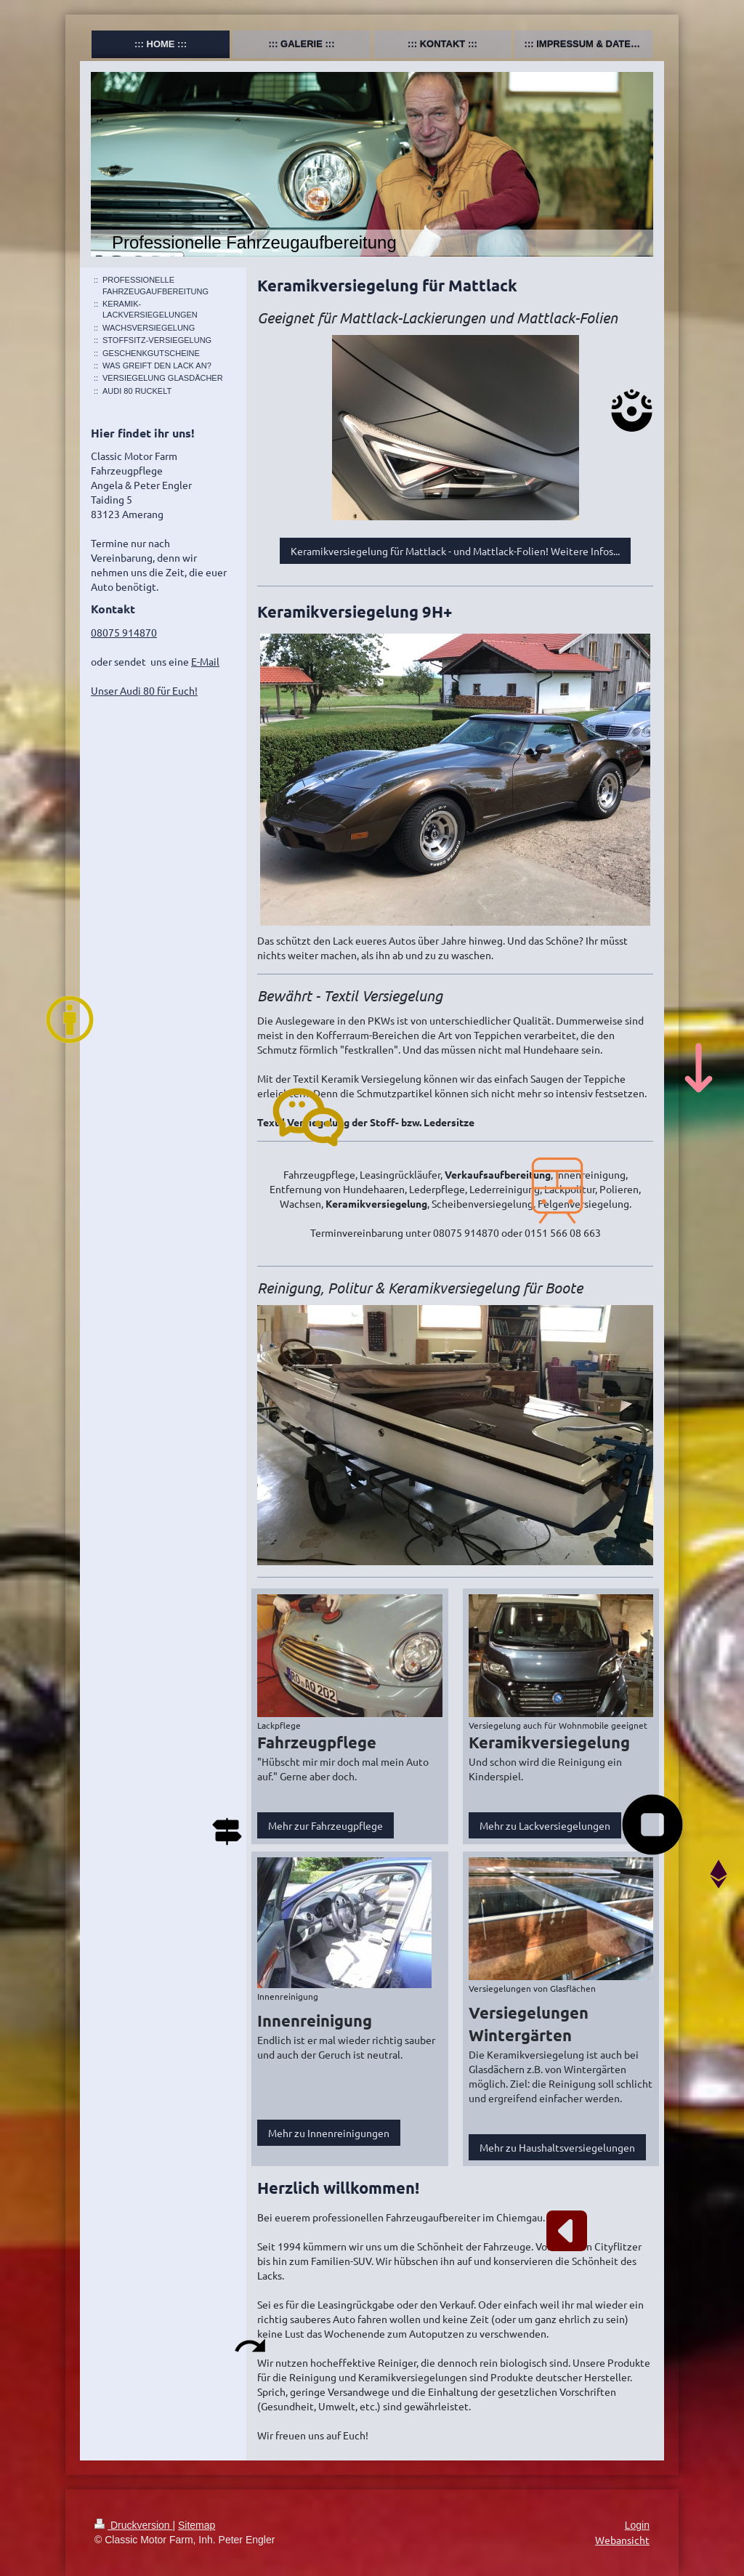 This screenshot has height=2576, width=744. What do you see at coordinates (631, 411) in the screenshot?
I see `open screenpal screen recording app` at bounding box center [631, 411].